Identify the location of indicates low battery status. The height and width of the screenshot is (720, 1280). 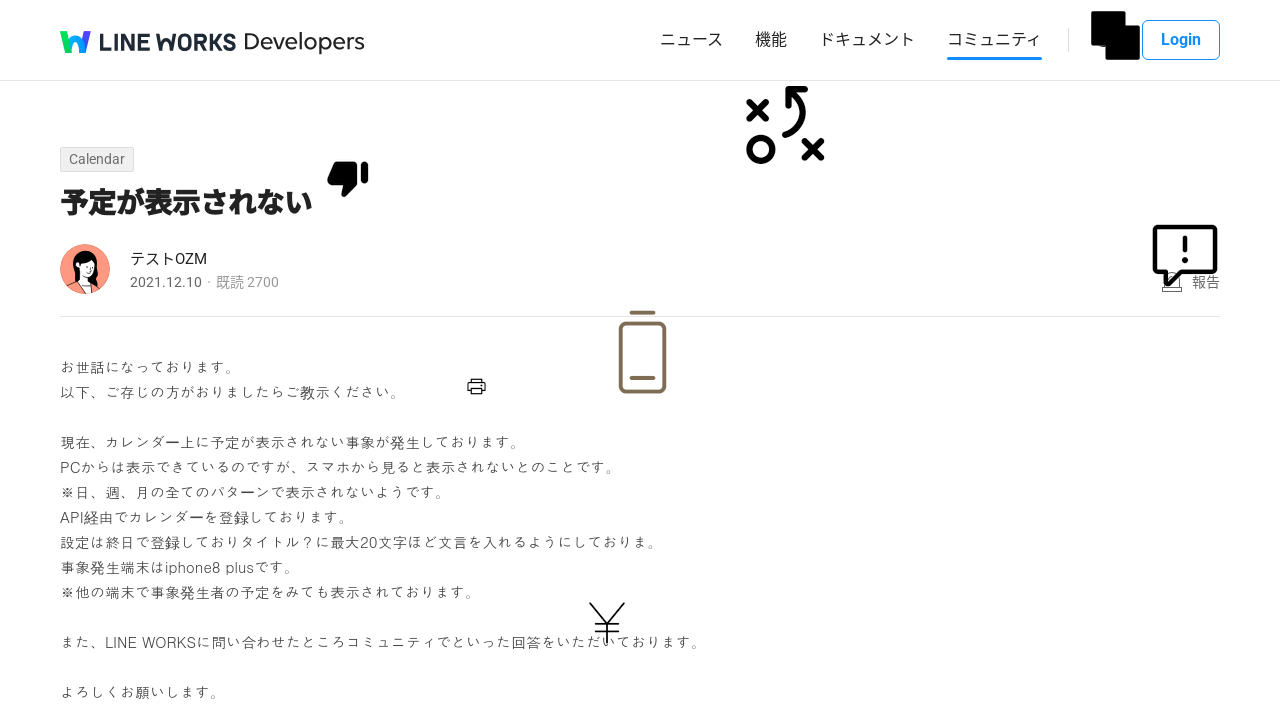
(642, 353).